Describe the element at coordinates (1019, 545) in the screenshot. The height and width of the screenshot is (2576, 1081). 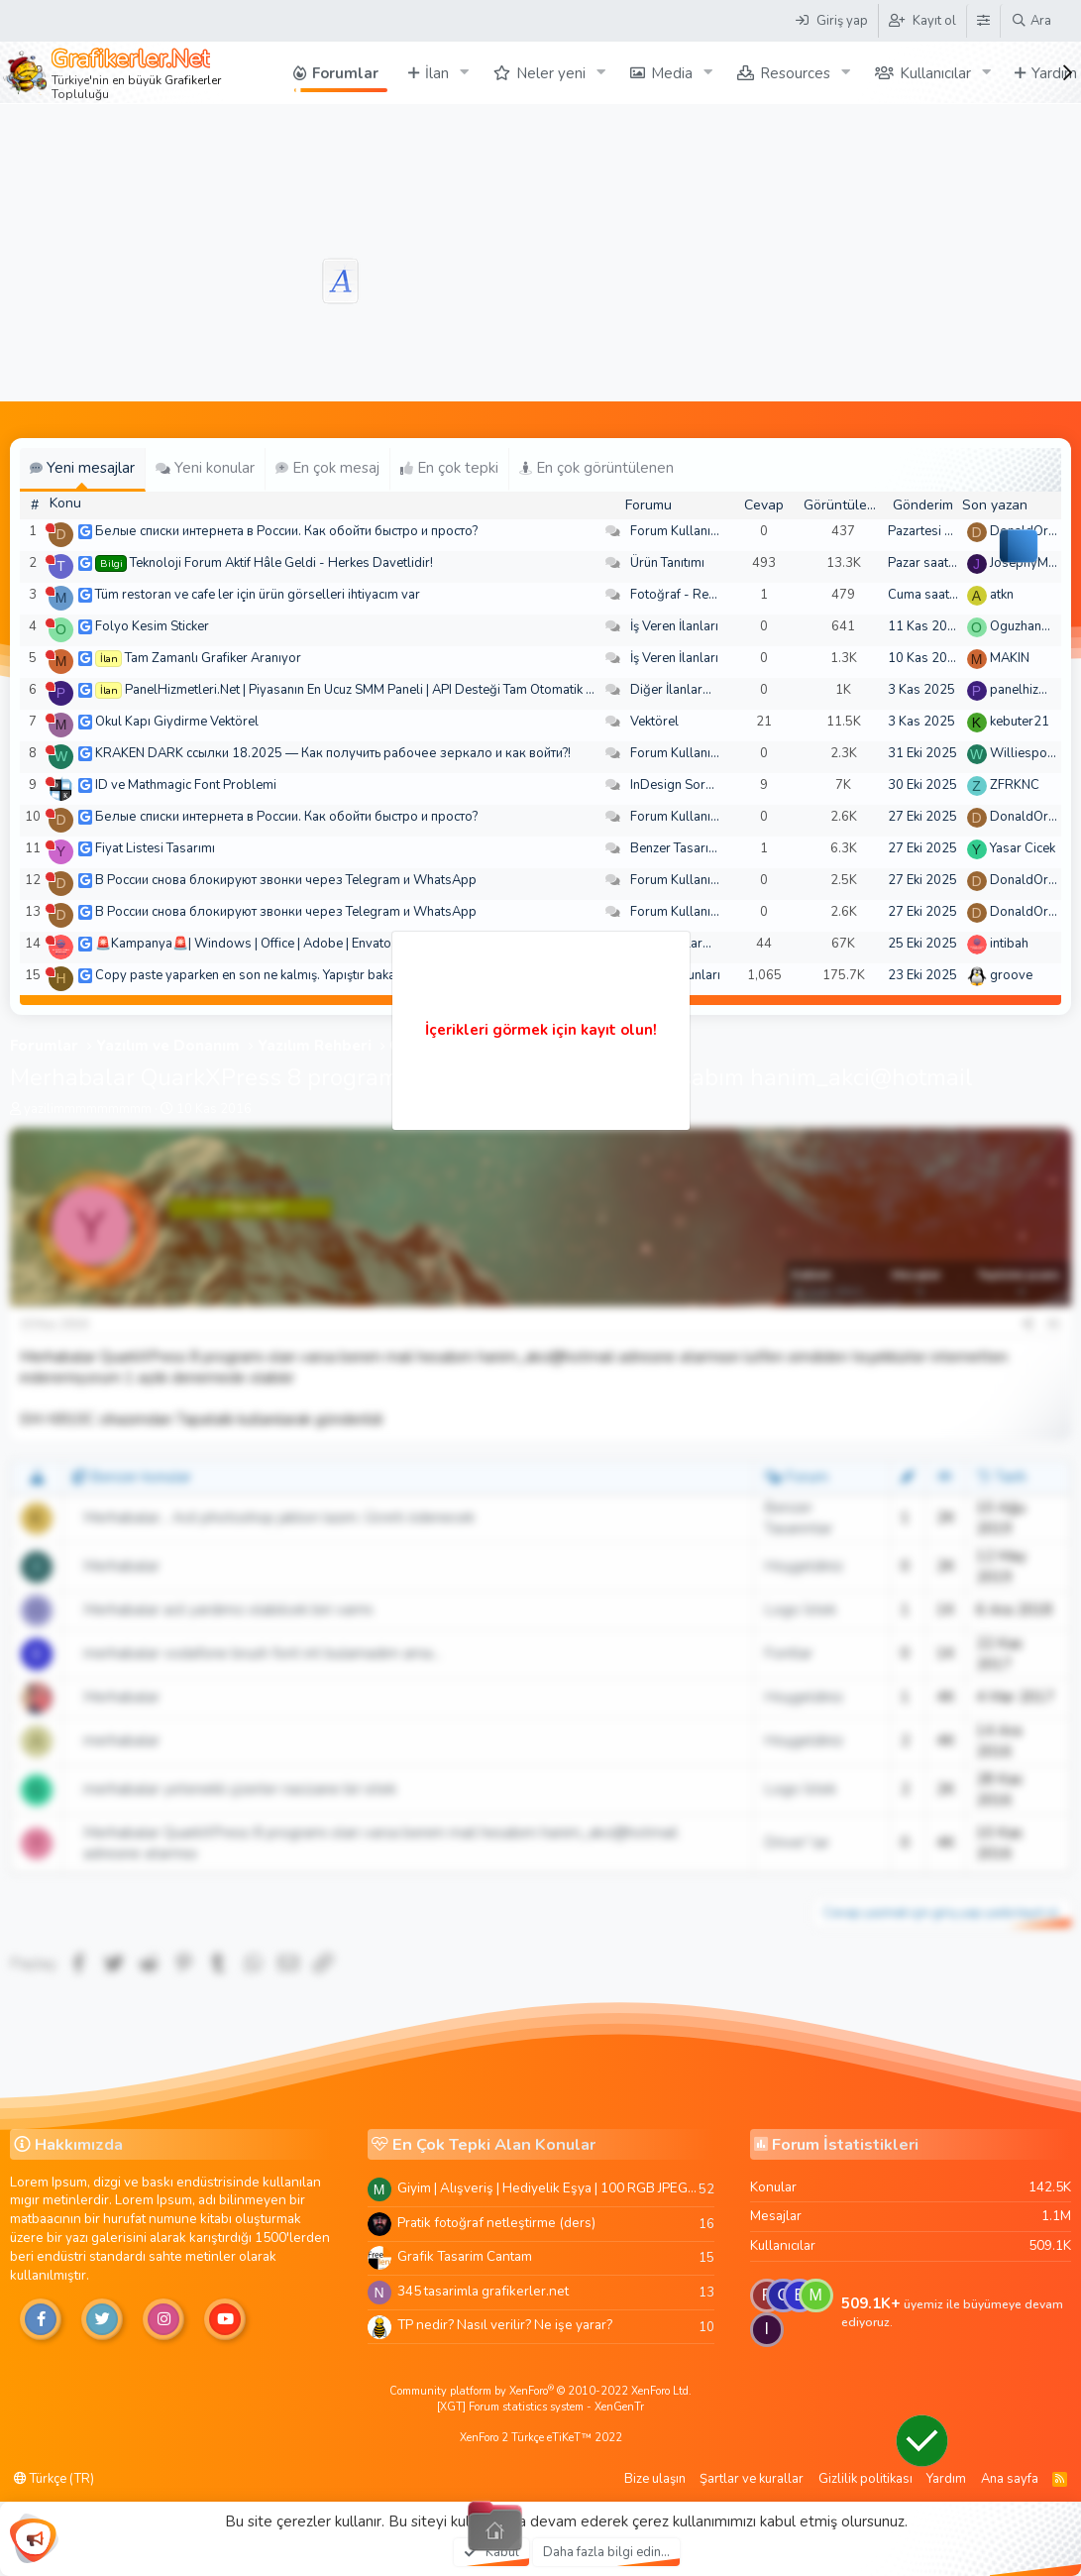
I see `access the desktop folder` at that location.